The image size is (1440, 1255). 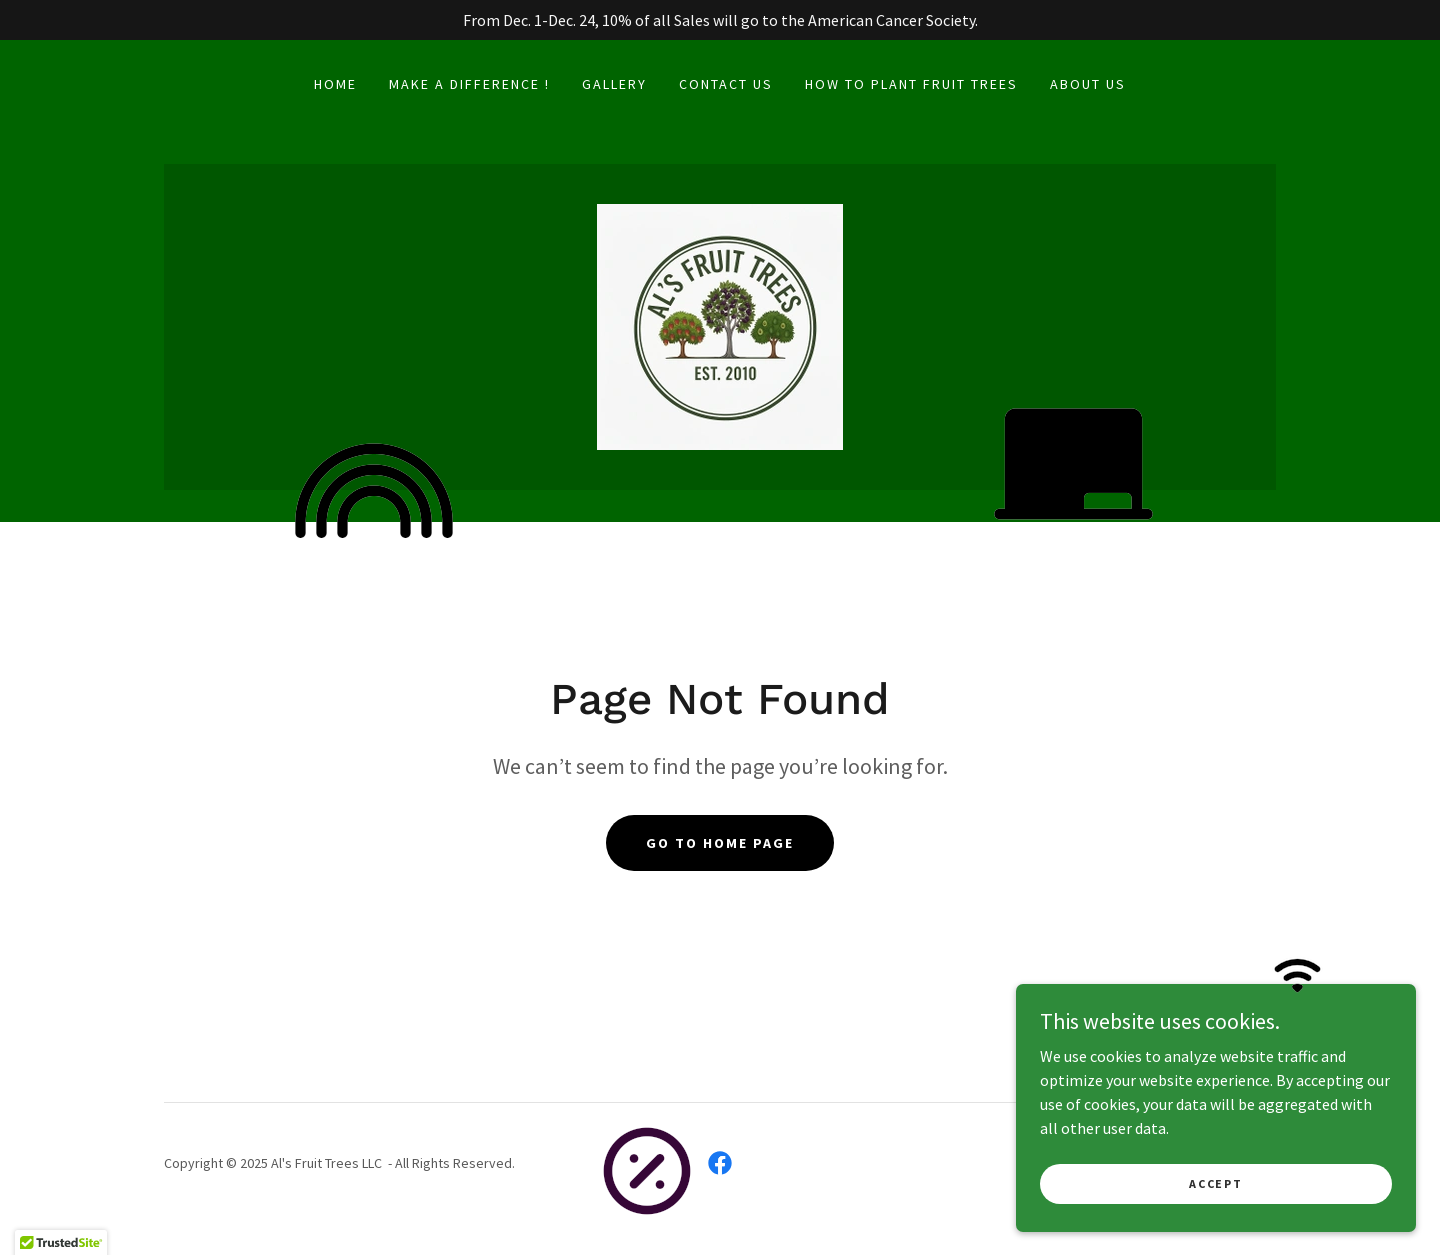 What do you see at coordinates (647, 1171) in the screenshot?
I see `view discount or percentage-based promotion` at bounding box center [647, 1171].